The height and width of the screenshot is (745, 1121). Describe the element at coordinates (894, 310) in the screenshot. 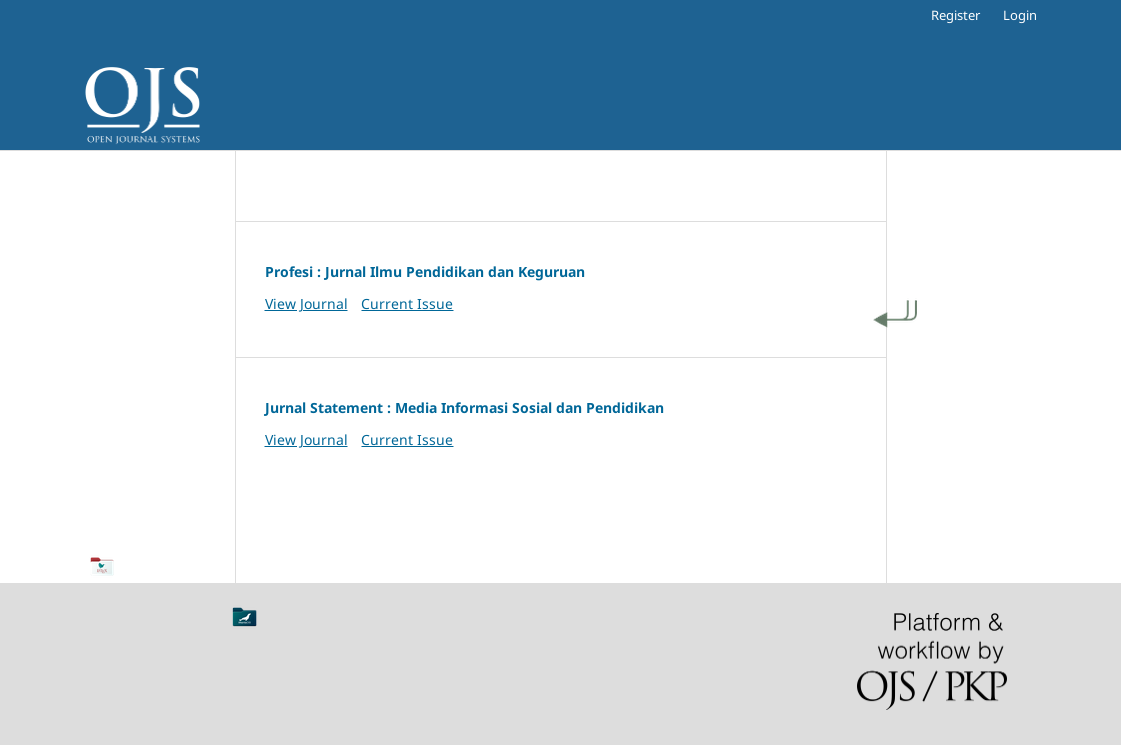

I see `reply to all recipients in an email thread` at that location.